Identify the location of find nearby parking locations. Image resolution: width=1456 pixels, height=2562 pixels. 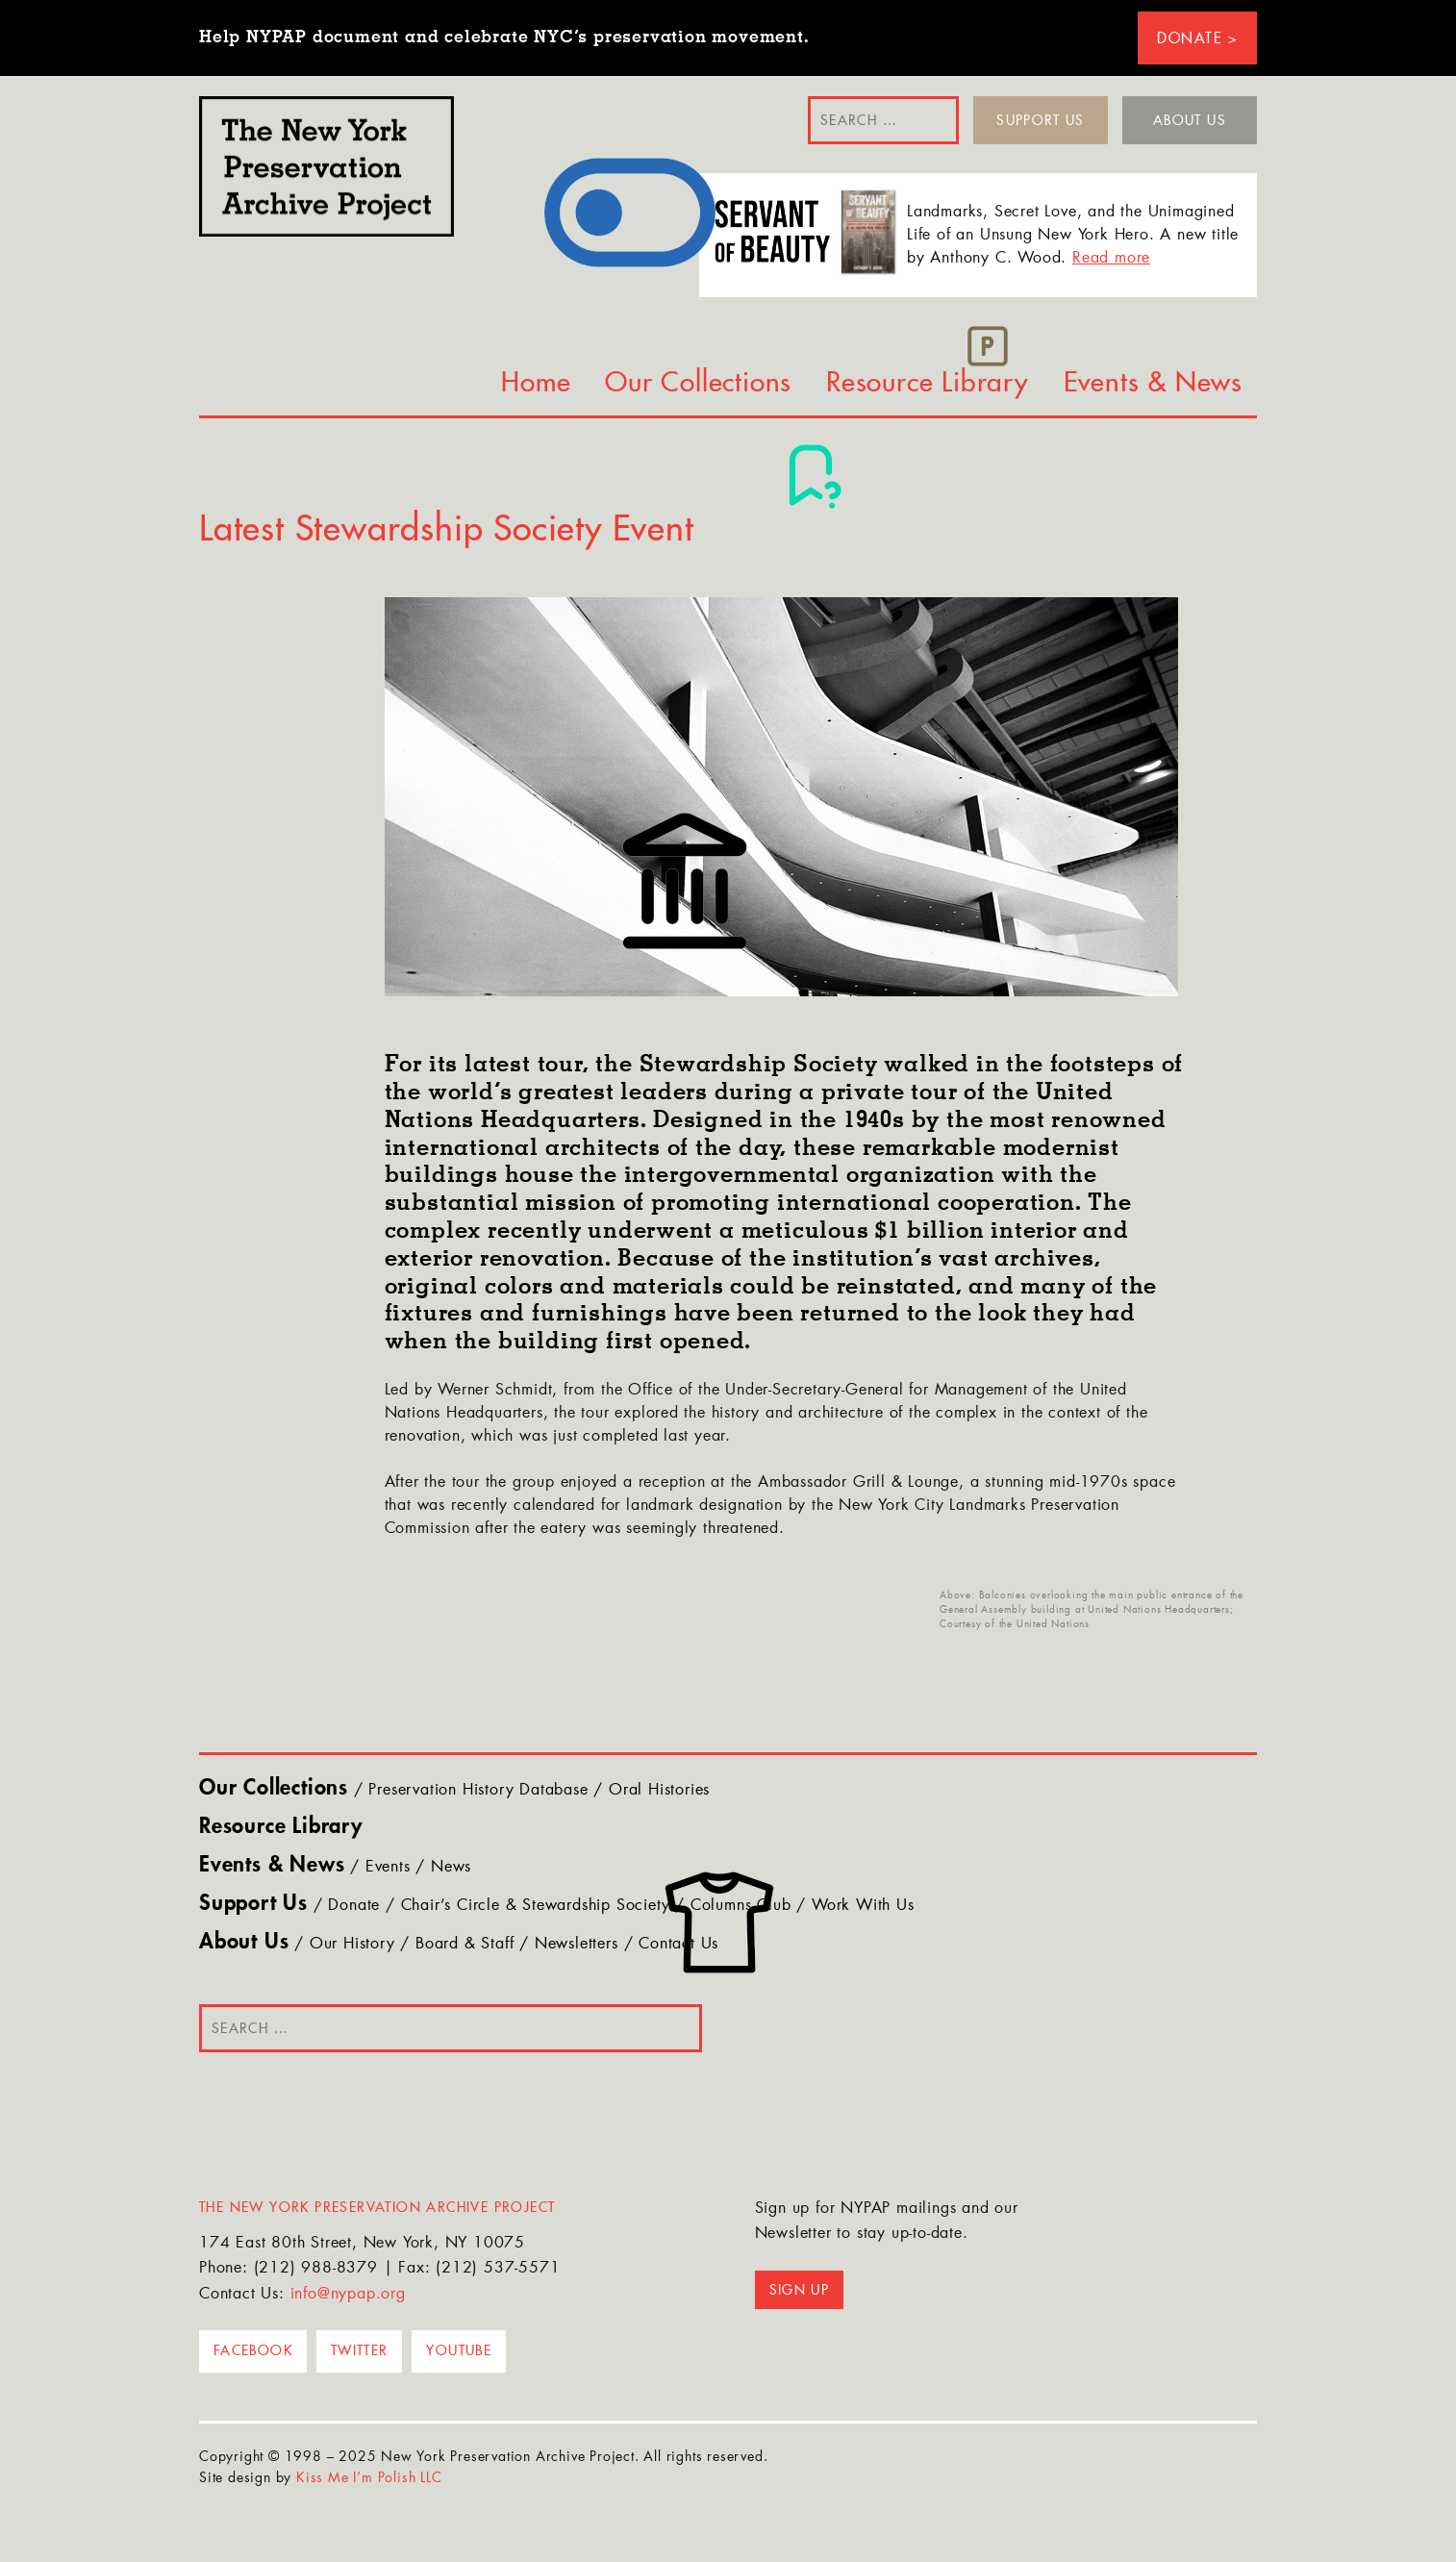
(988, 346).